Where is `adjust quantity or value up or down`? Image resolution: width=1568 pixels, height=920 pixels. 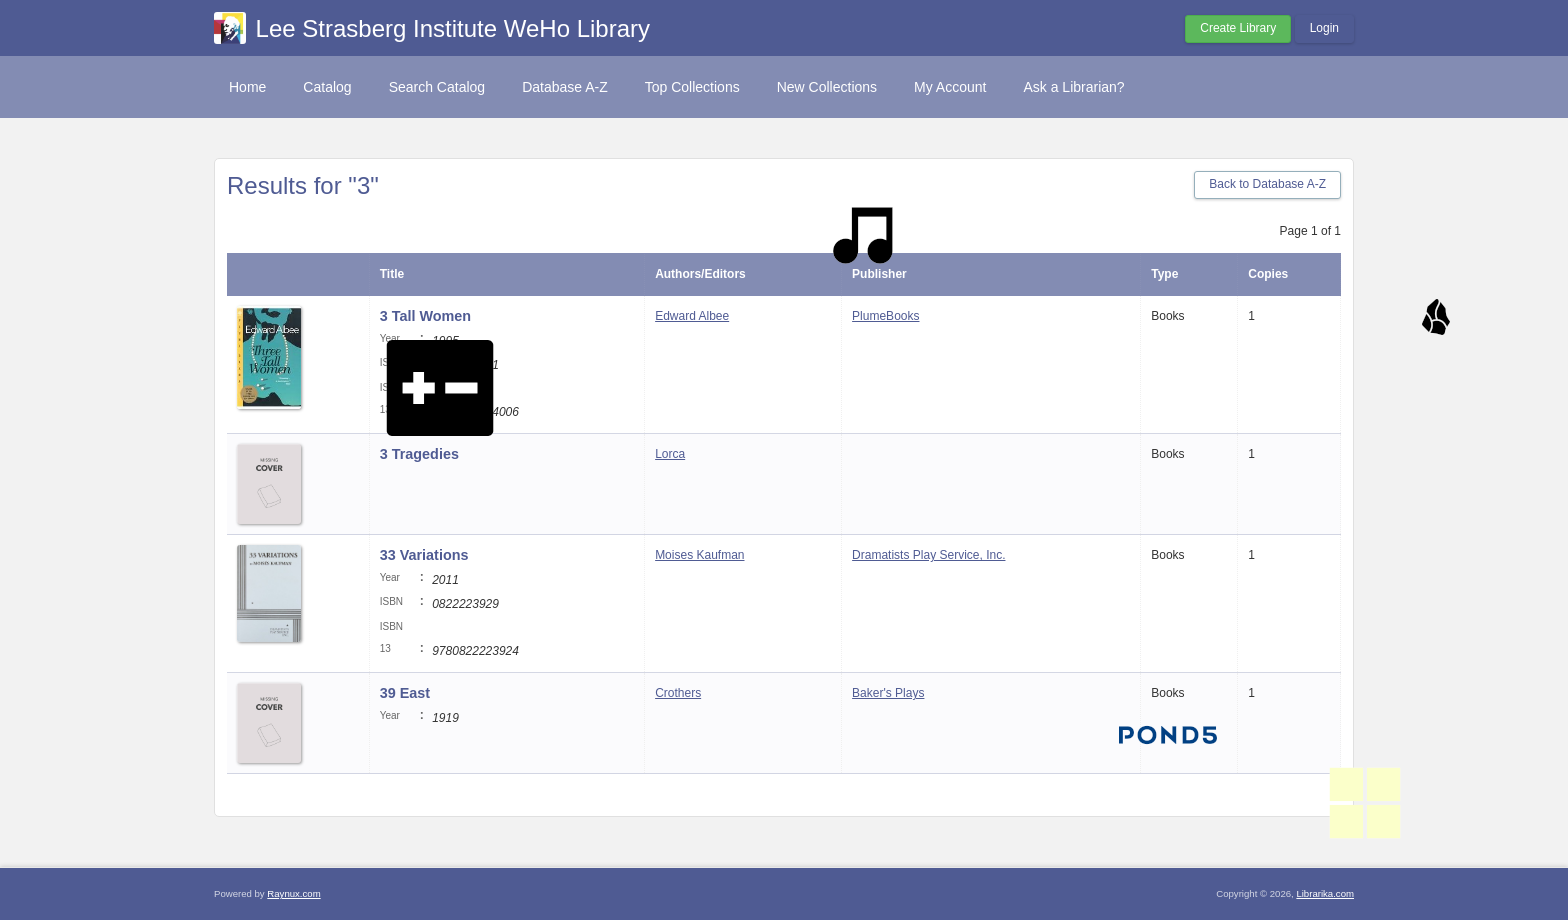
adjust quantity or value up or down is located at coordinates (440, 388).